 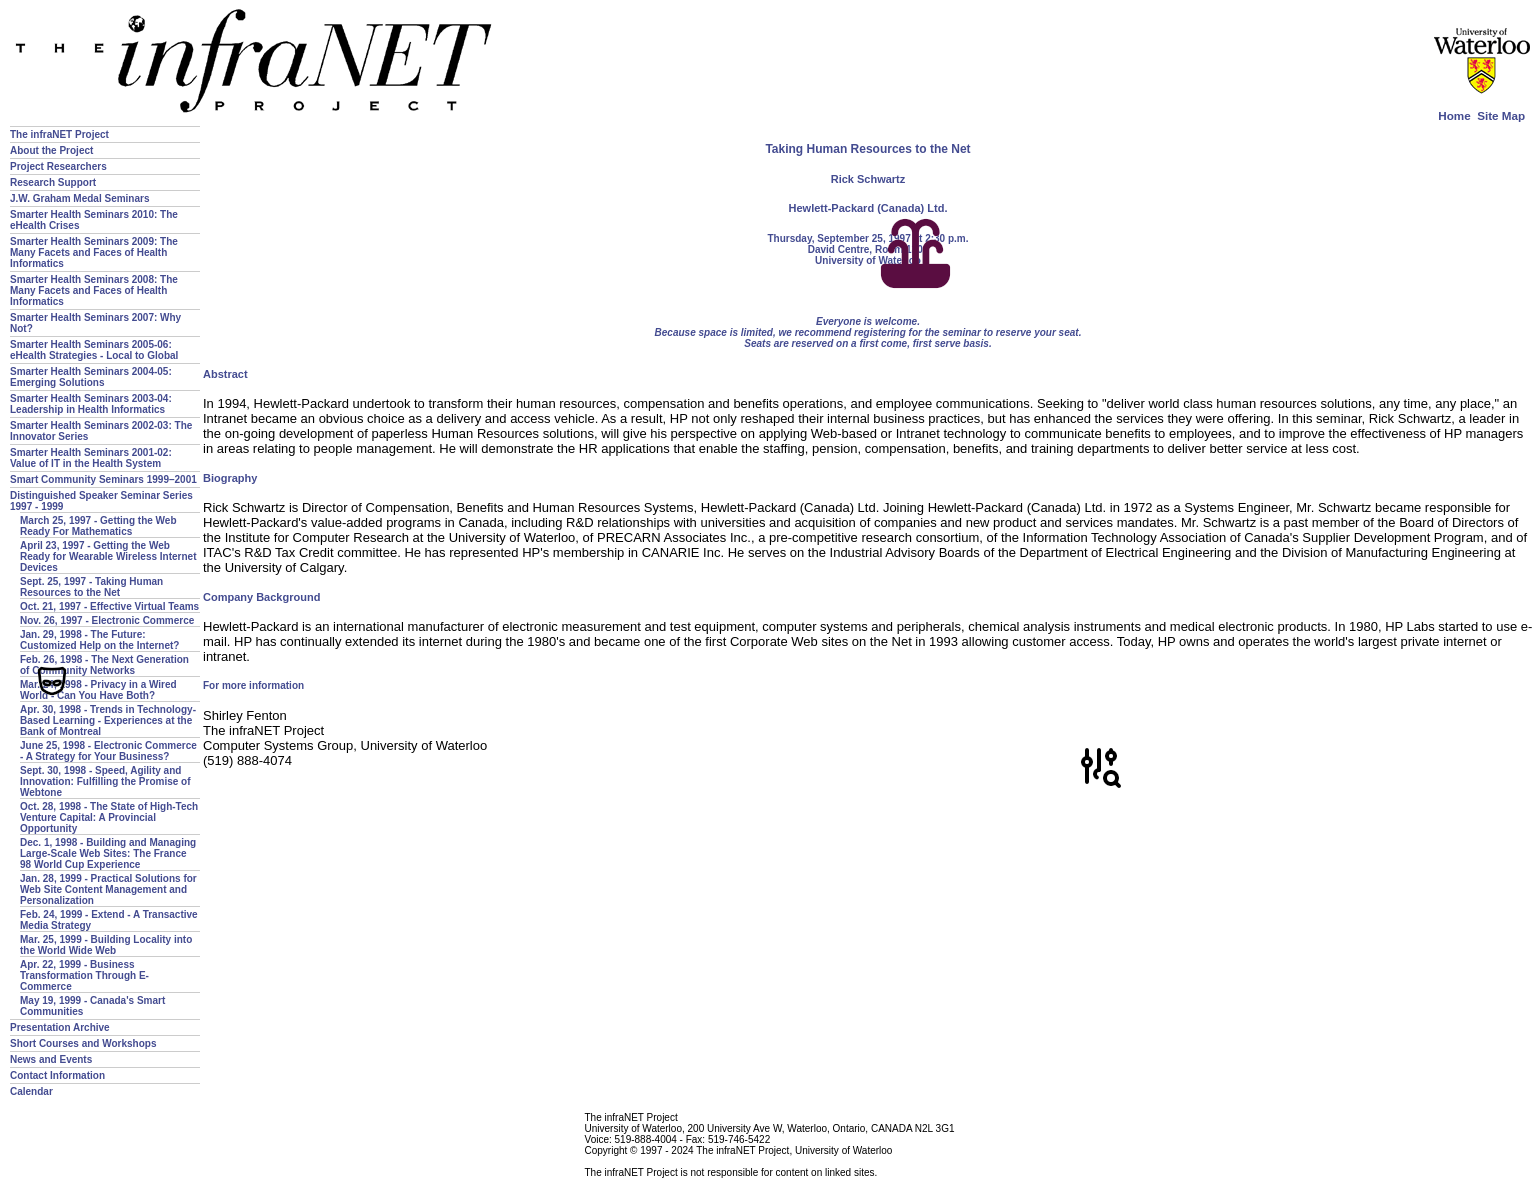 What do you see at coordinates (1099, 766) in the screenshot?
I see `search or filter adjustment settings` at bounding box center [1099, 766].